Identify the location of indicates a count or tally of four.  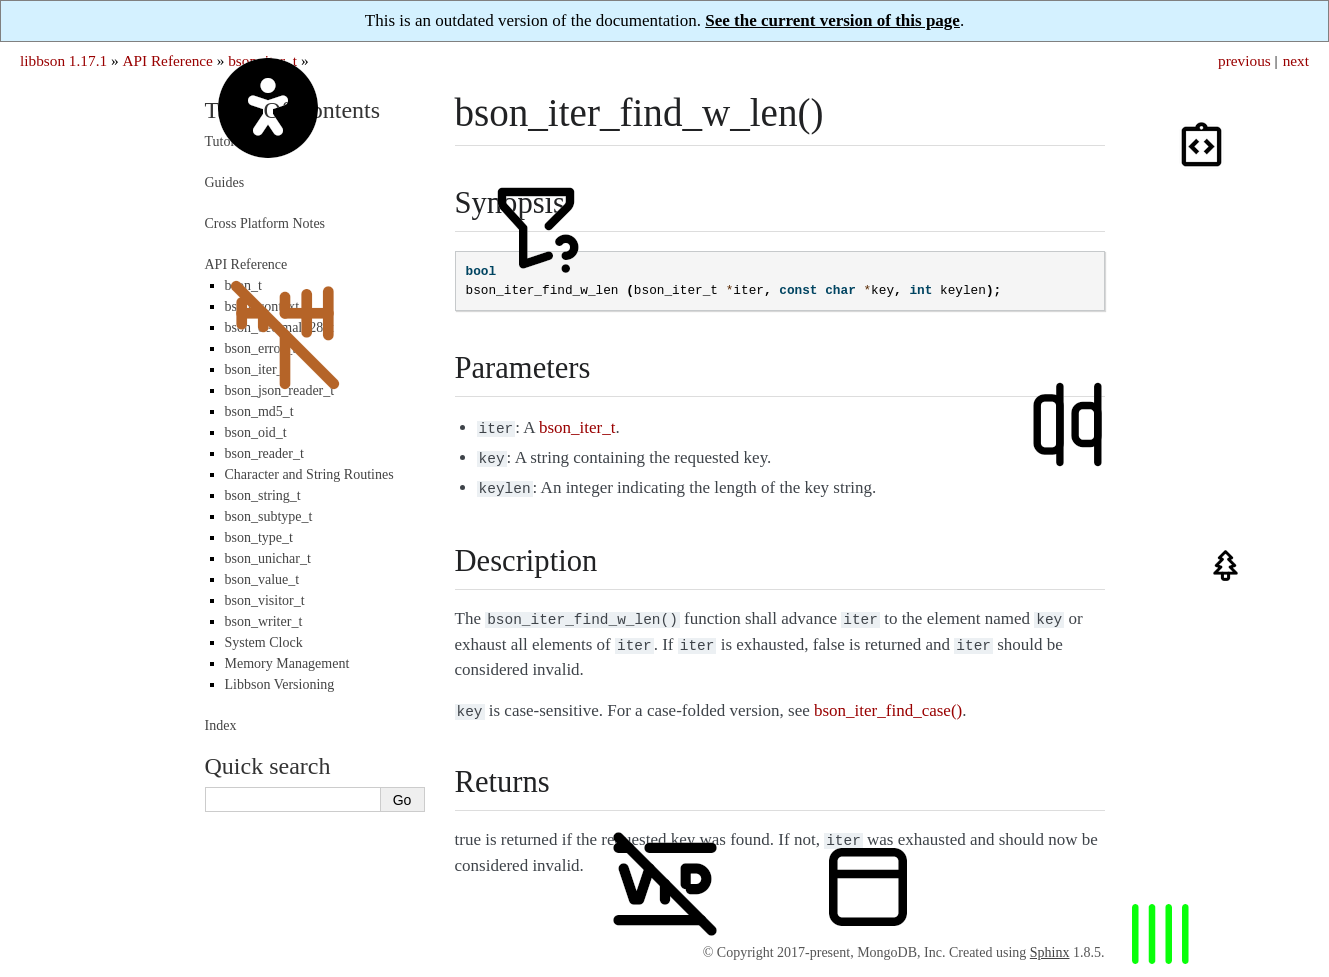
(1162, 934).